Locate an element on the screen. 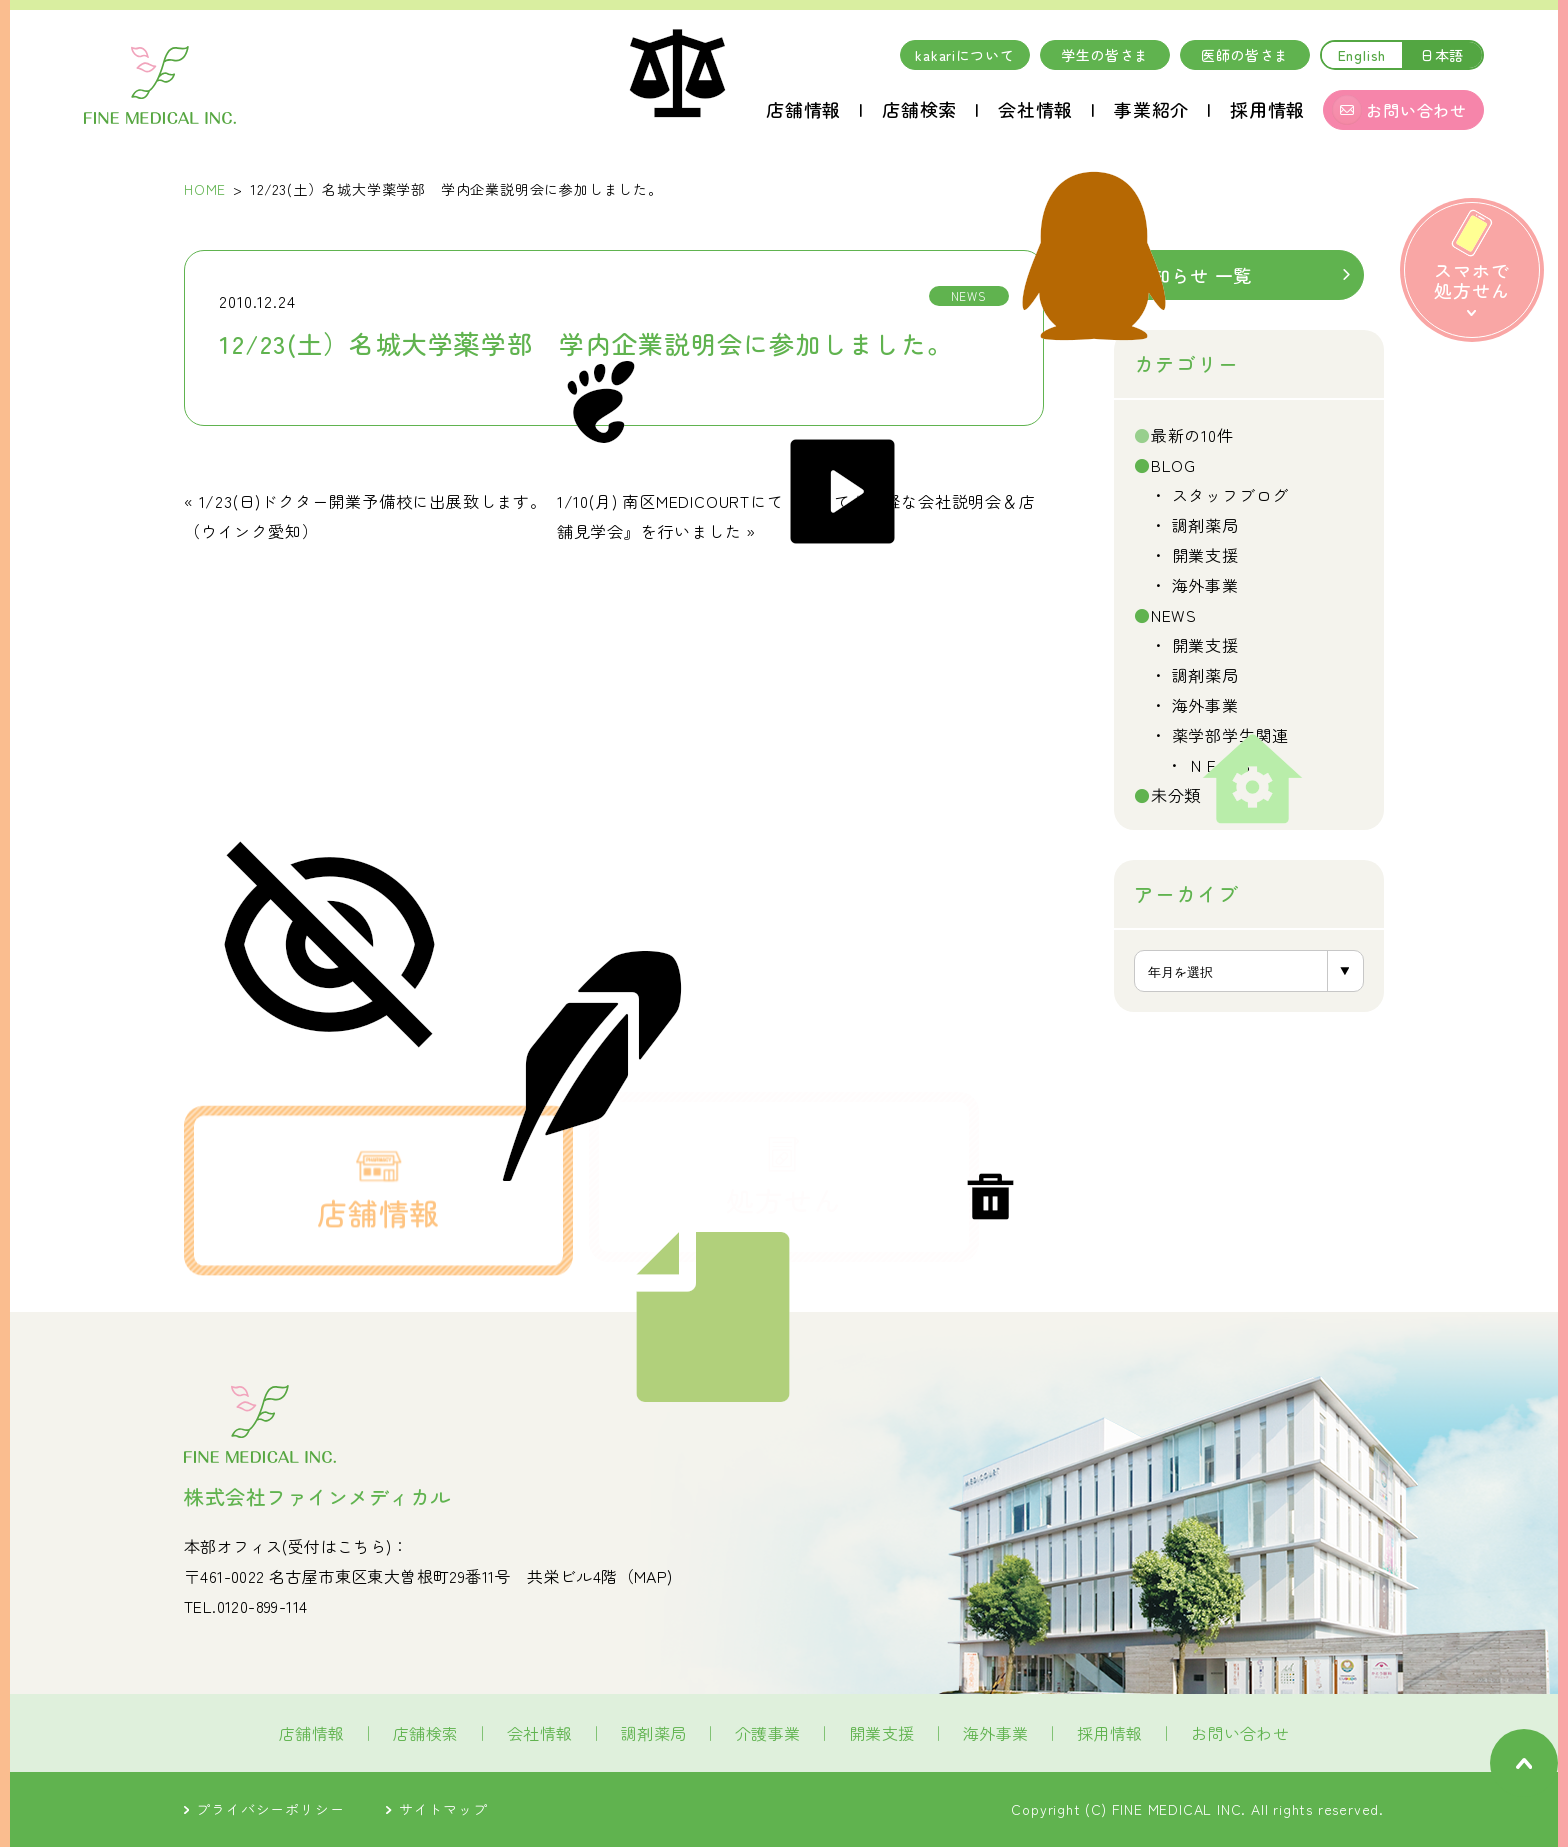 The image size is (1568, 1847). access home or house settings is located at coordinates (1252, 782).